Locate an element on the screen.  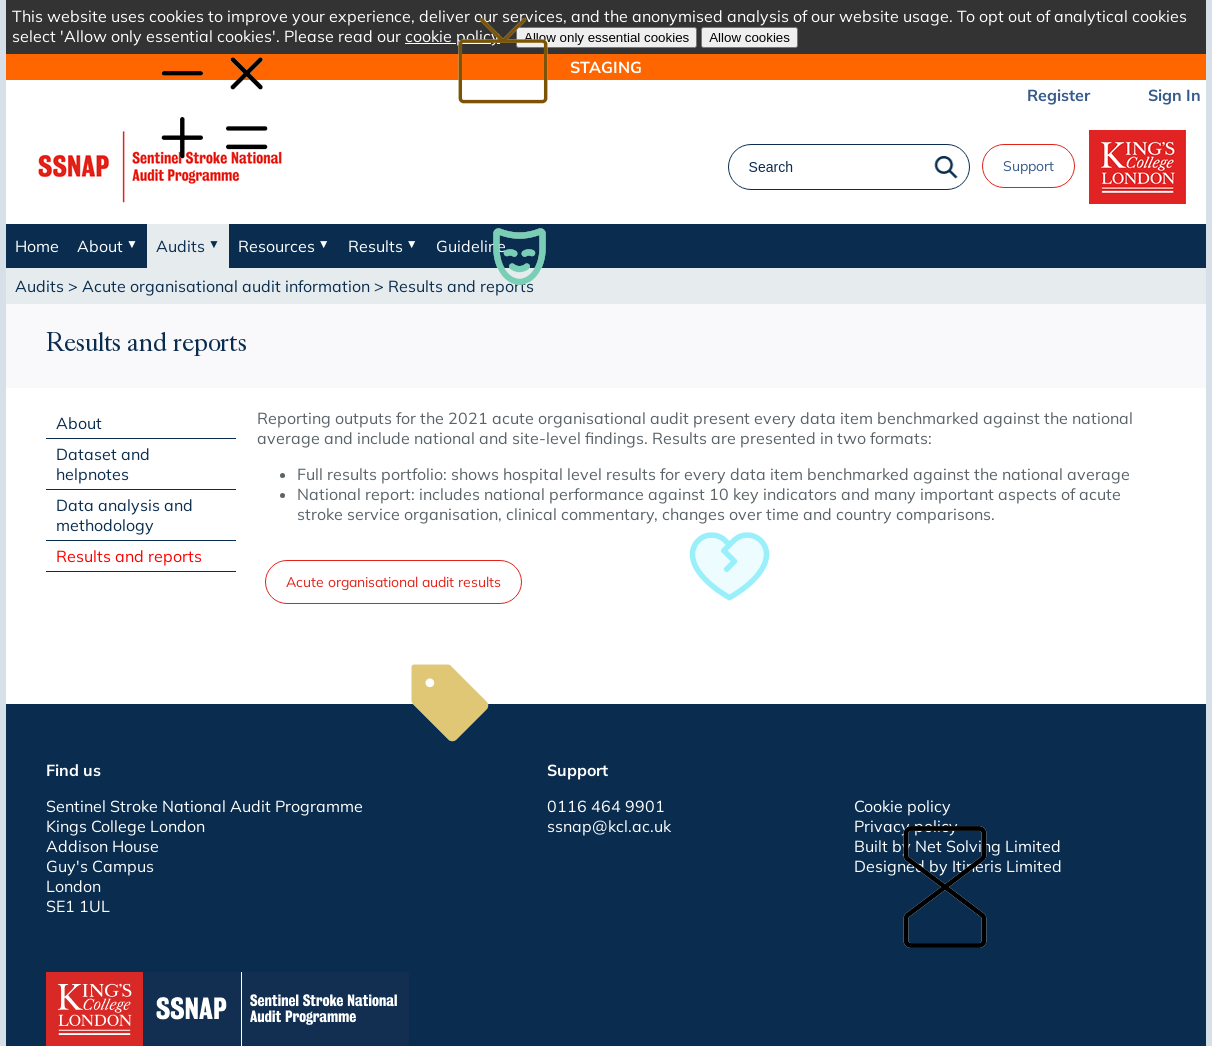
access theater or entertainment content is located at coordinates (519, 254).